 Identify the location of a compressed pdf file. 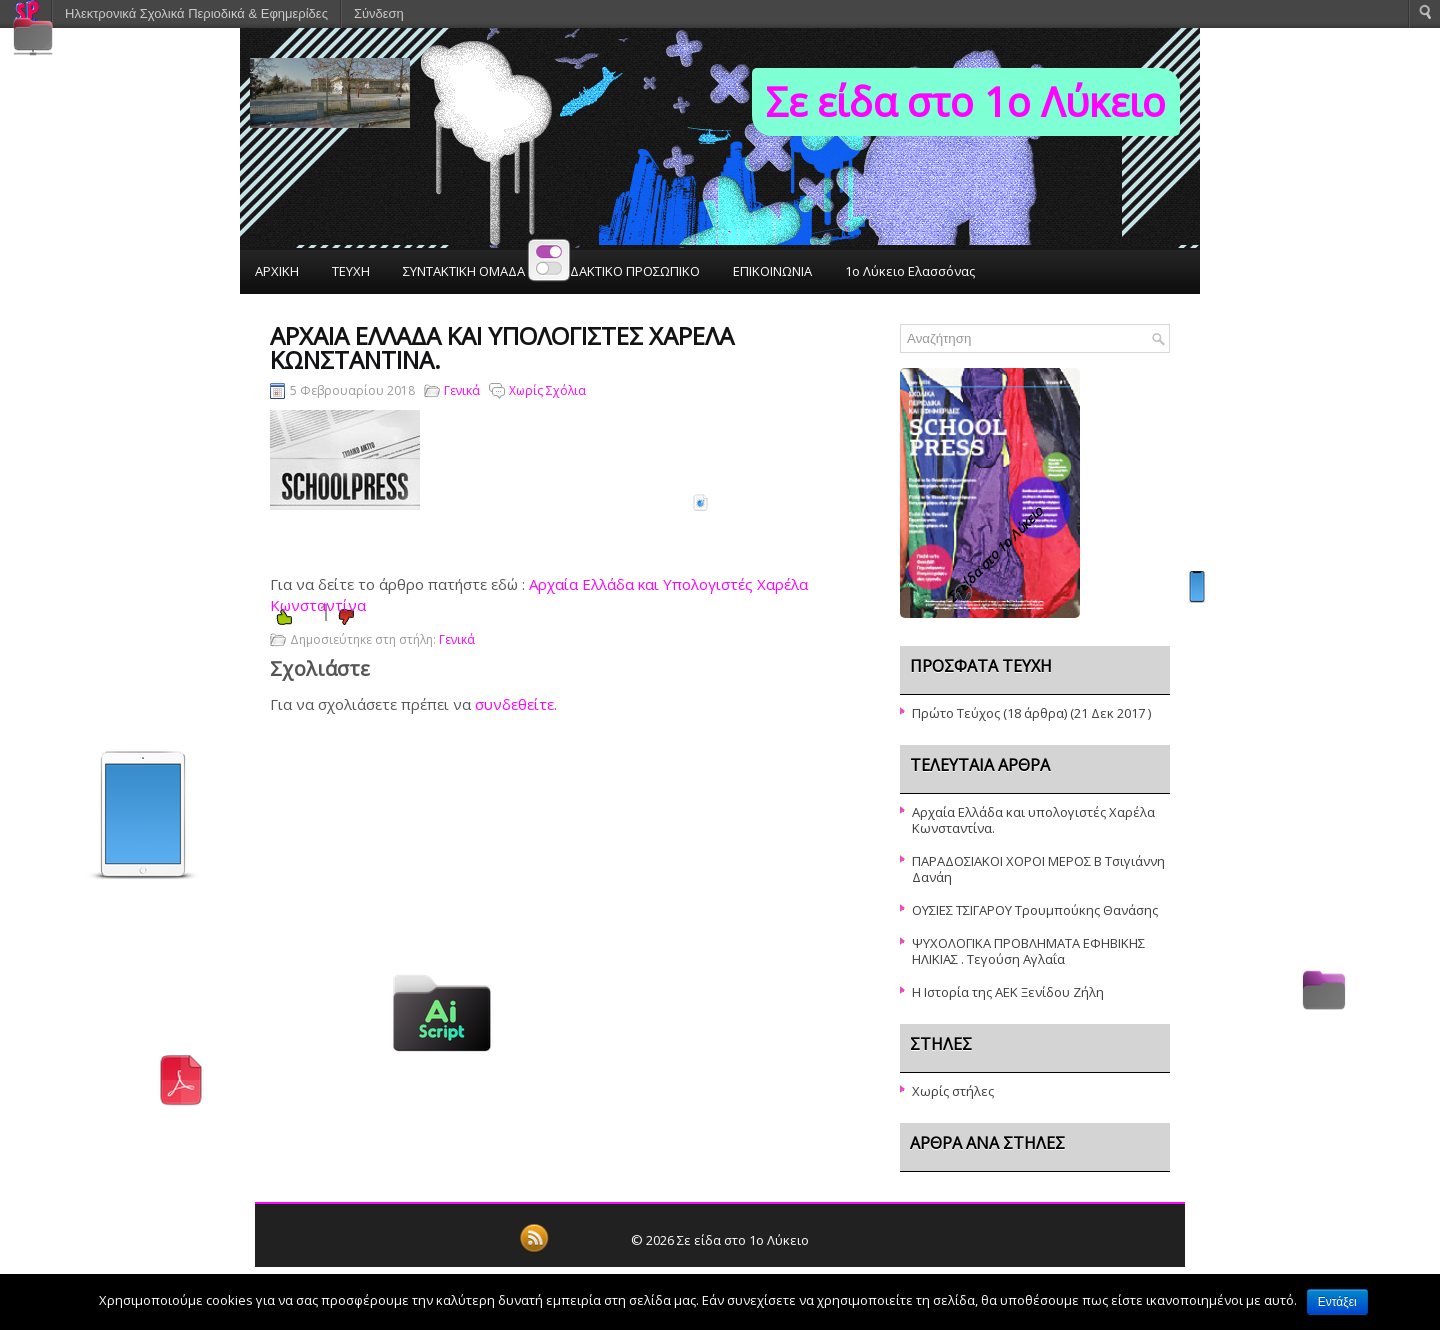
(181, 1080).